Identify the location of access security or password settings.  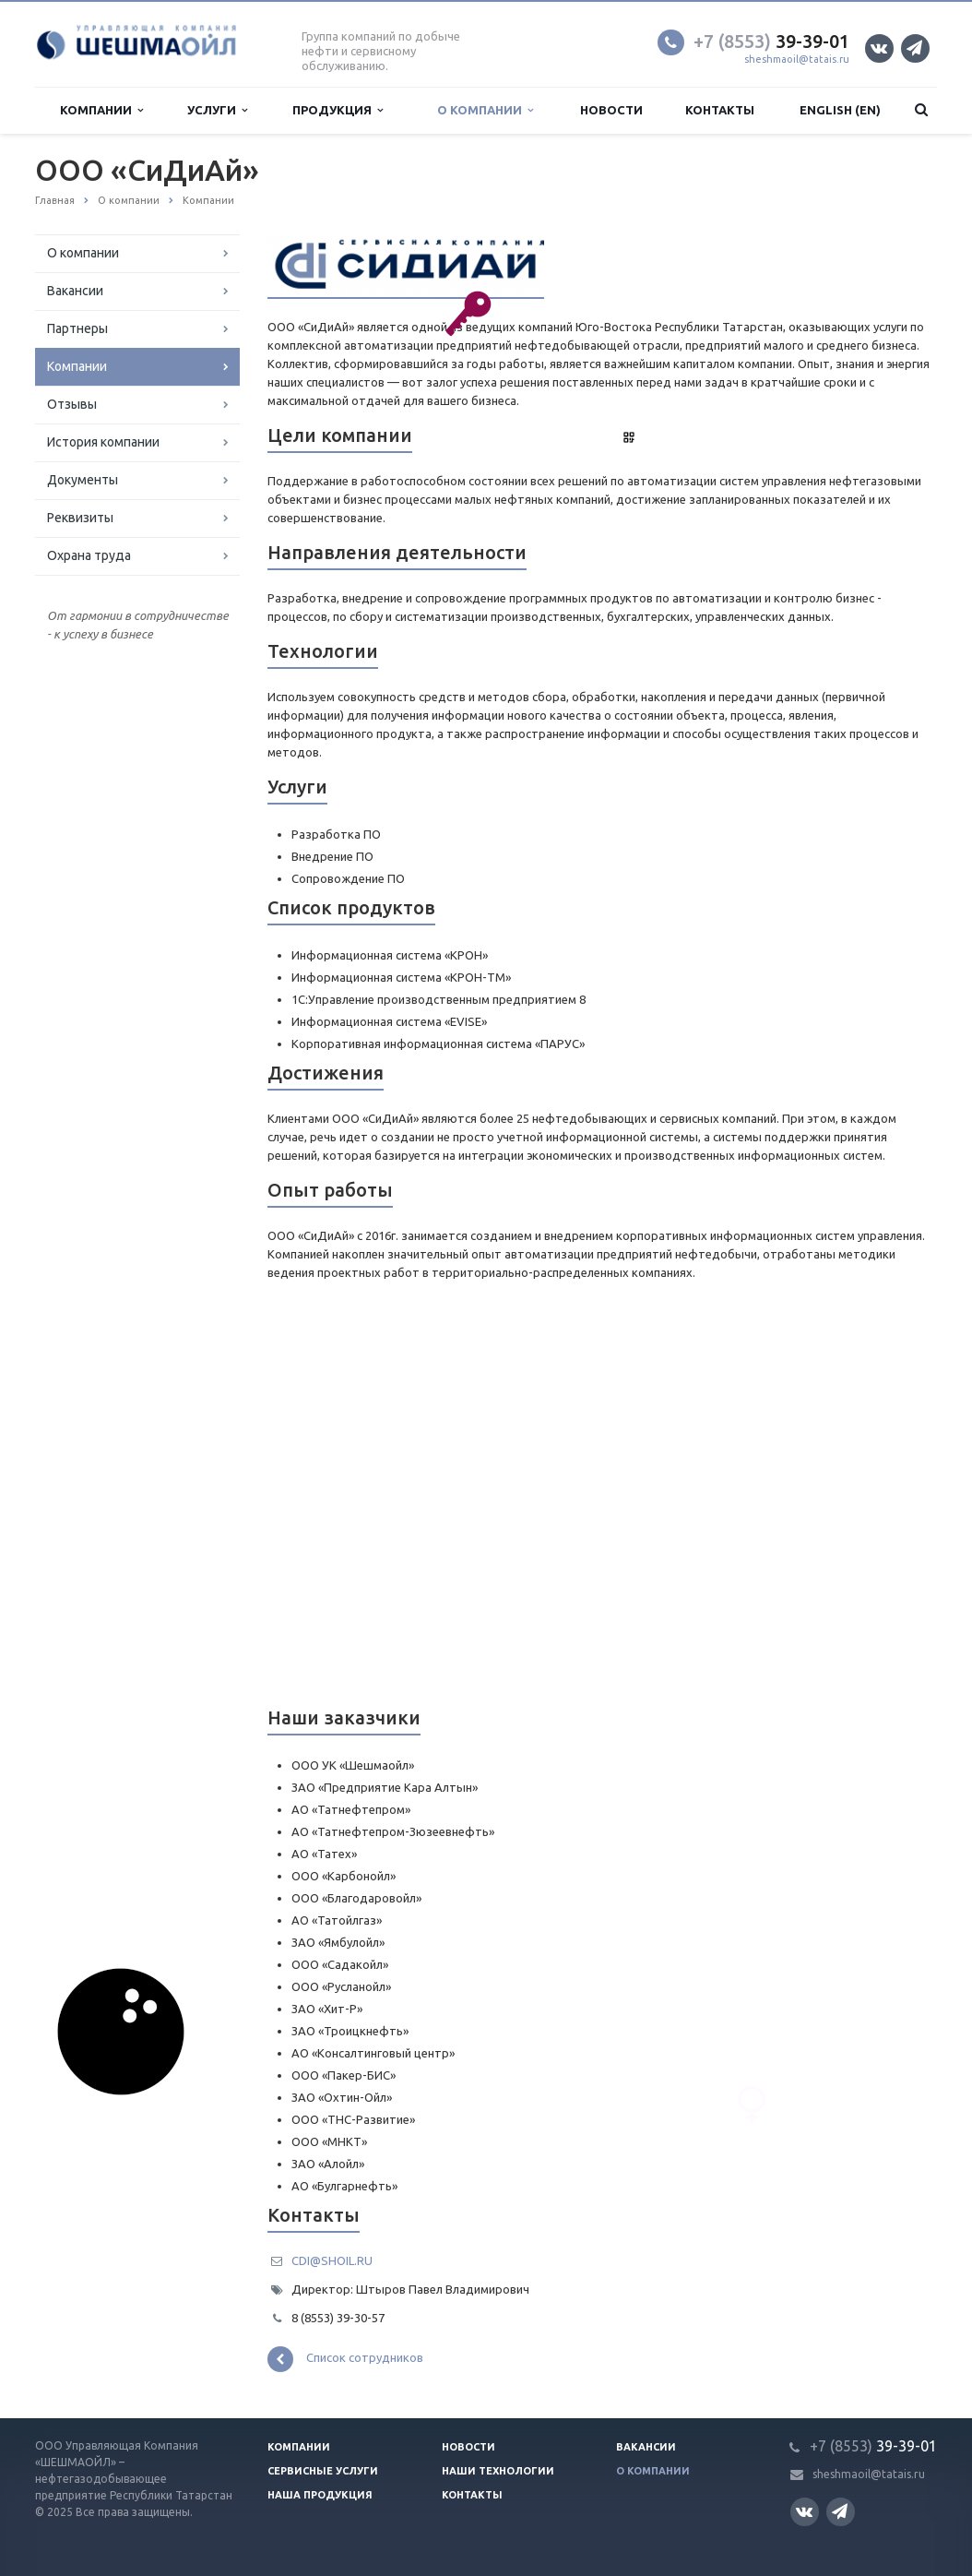
(468, 314).